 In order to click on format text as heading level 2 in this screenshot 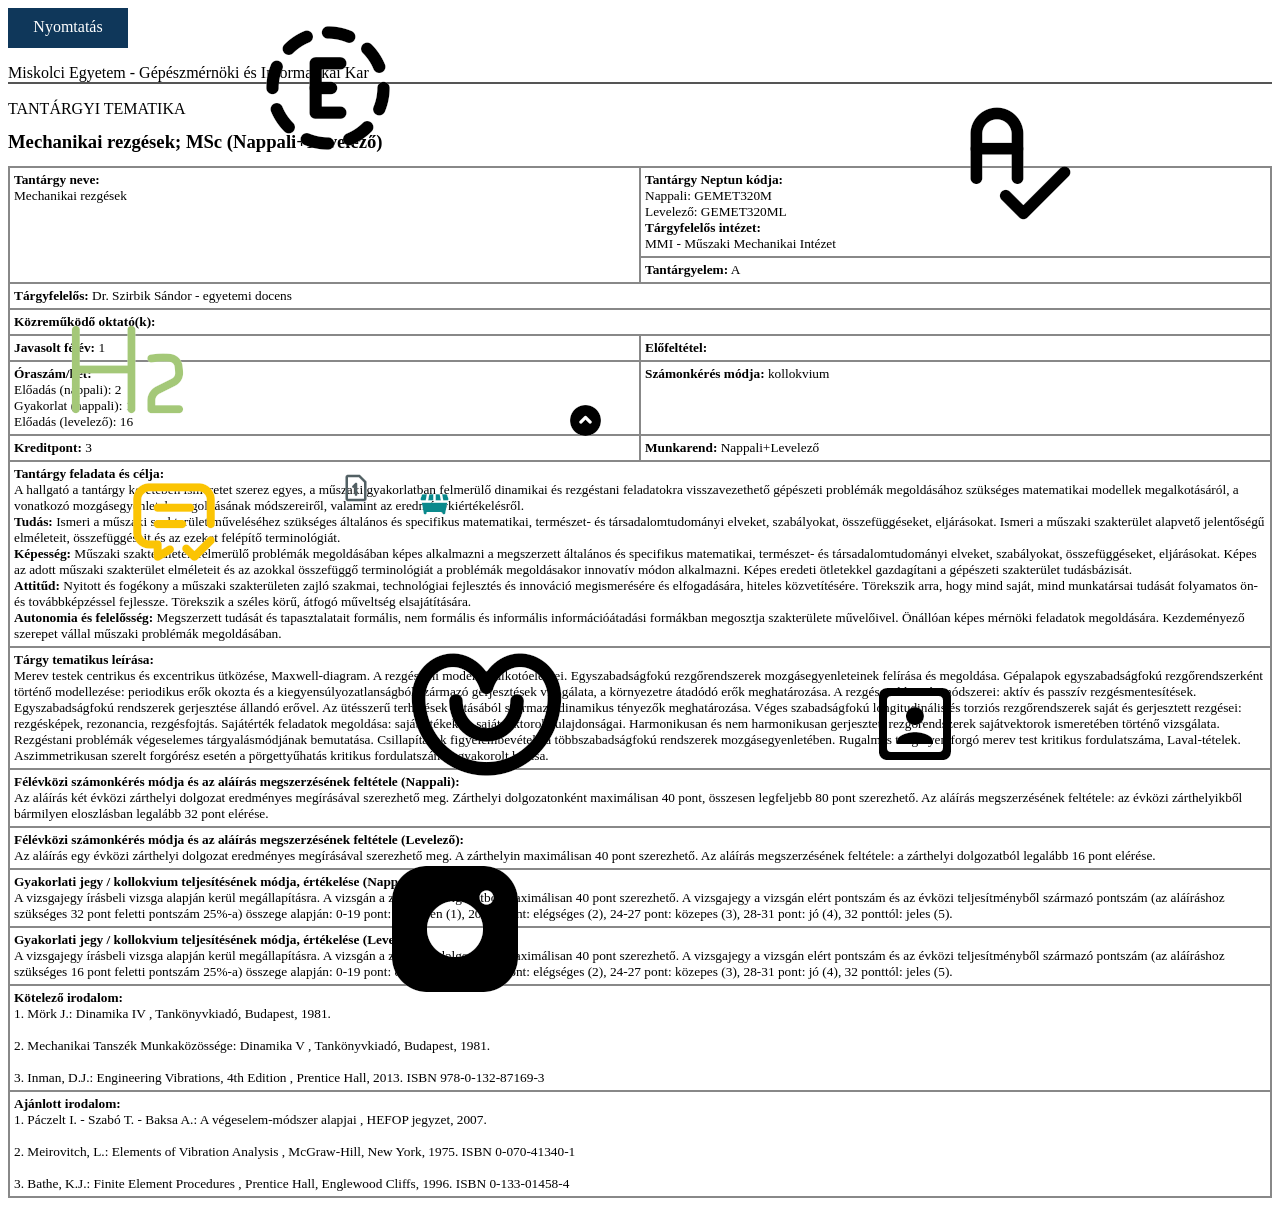, I will do `click(127, 369)`.